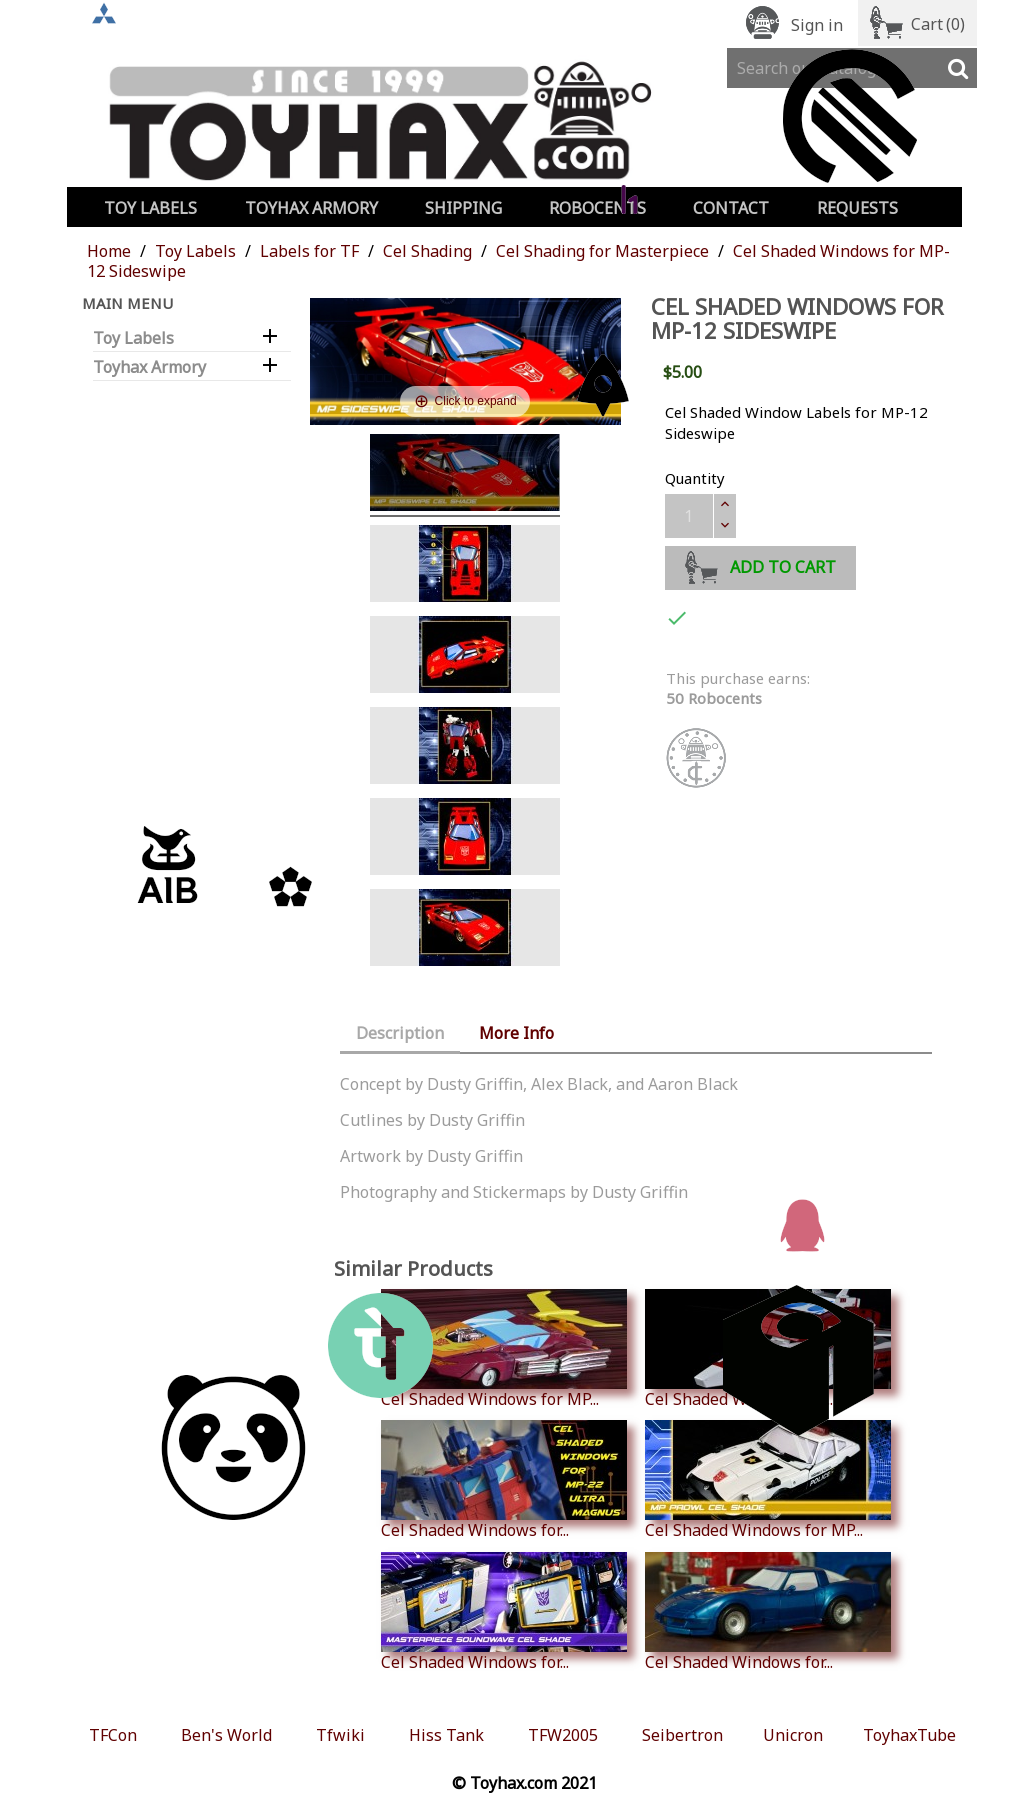 Image resolution: width=1024 pixels, height=1793 pixels. What do you see at coordinates (603, 384) in the screenshot?
I see `launch or start an application` at bounding box center [603, 384].